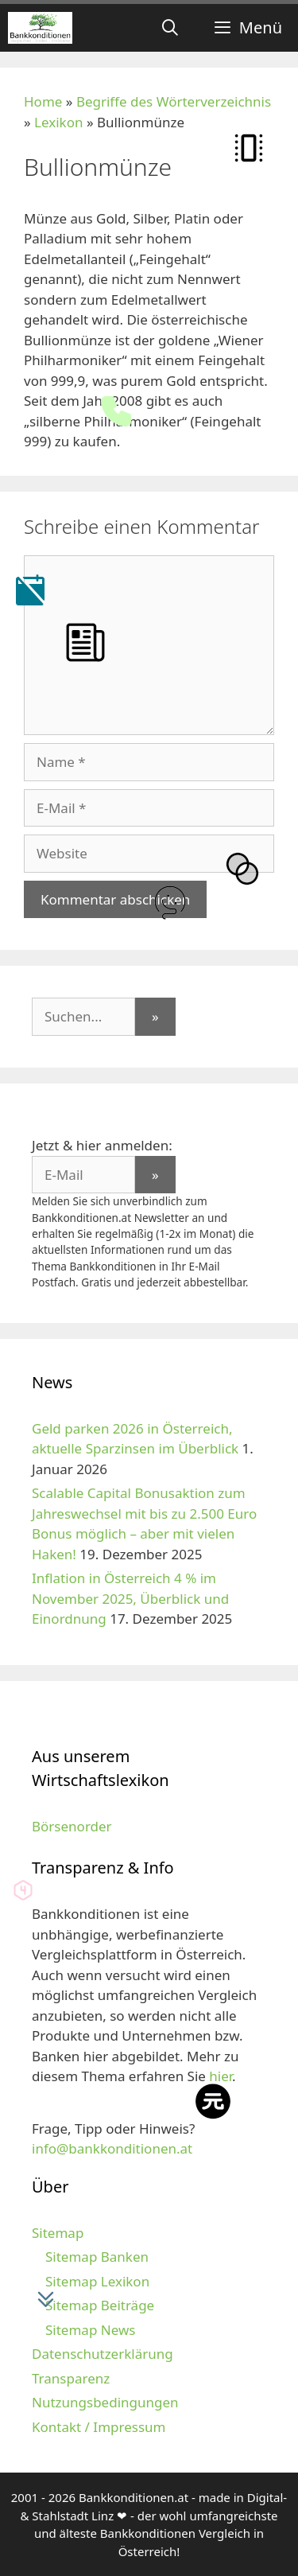  I want to click on view container or box element, so click(249, 148).